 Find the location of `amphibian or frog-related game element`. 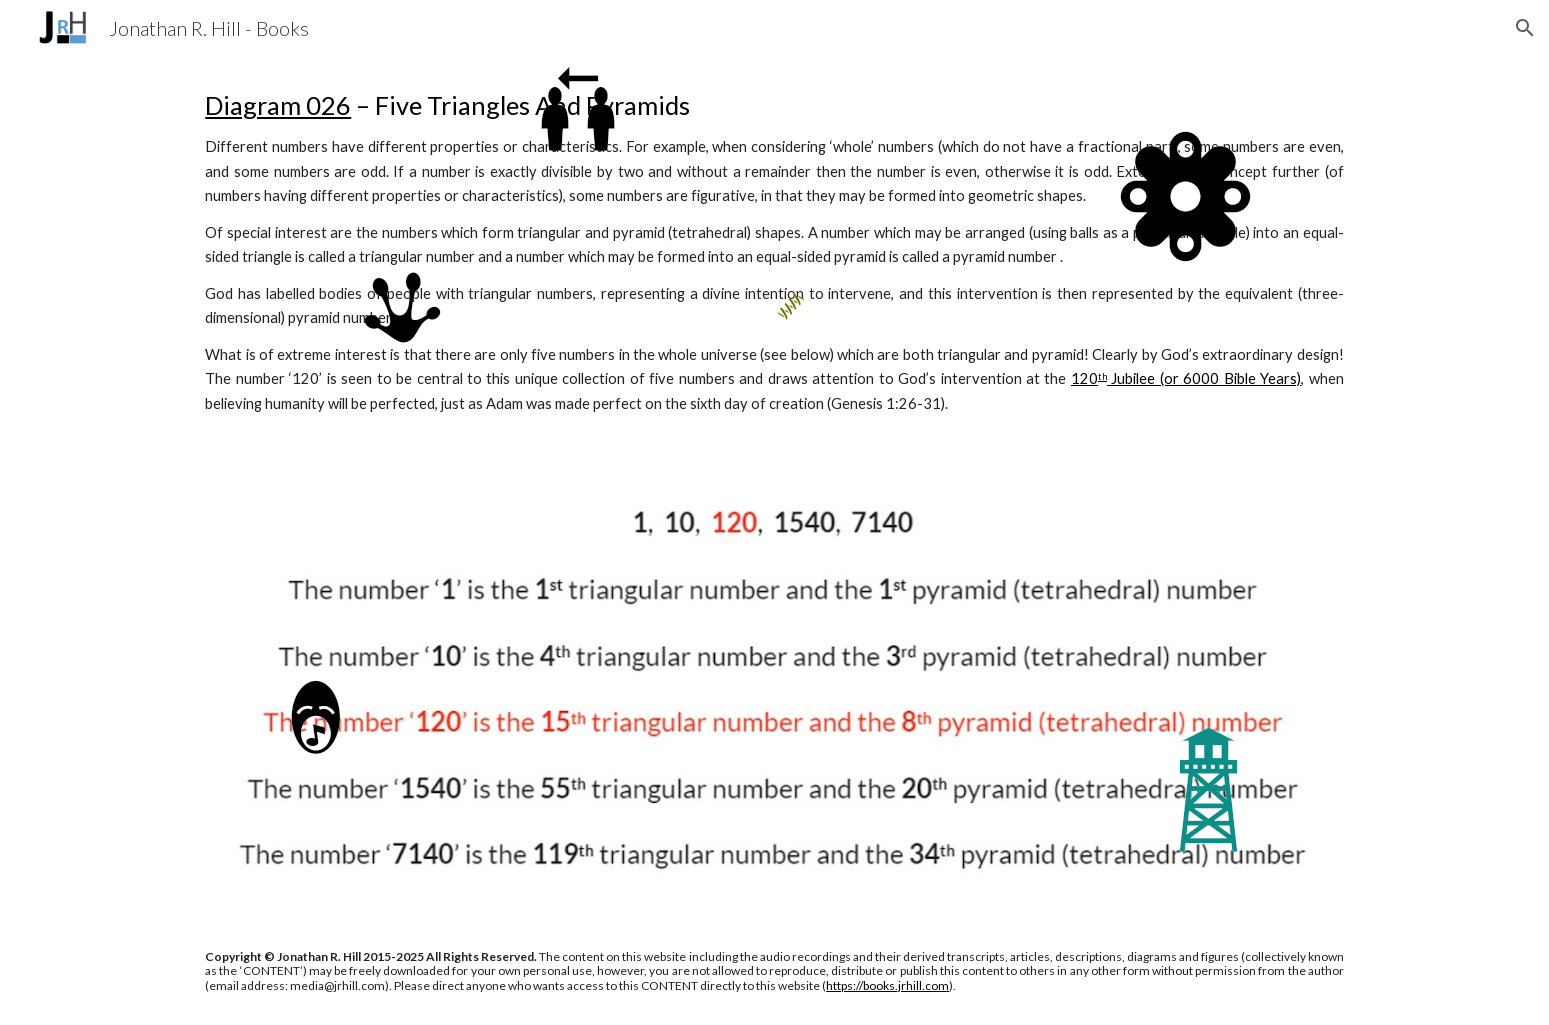

amphibian or frog-related game element is located at coordinates (402, 307).